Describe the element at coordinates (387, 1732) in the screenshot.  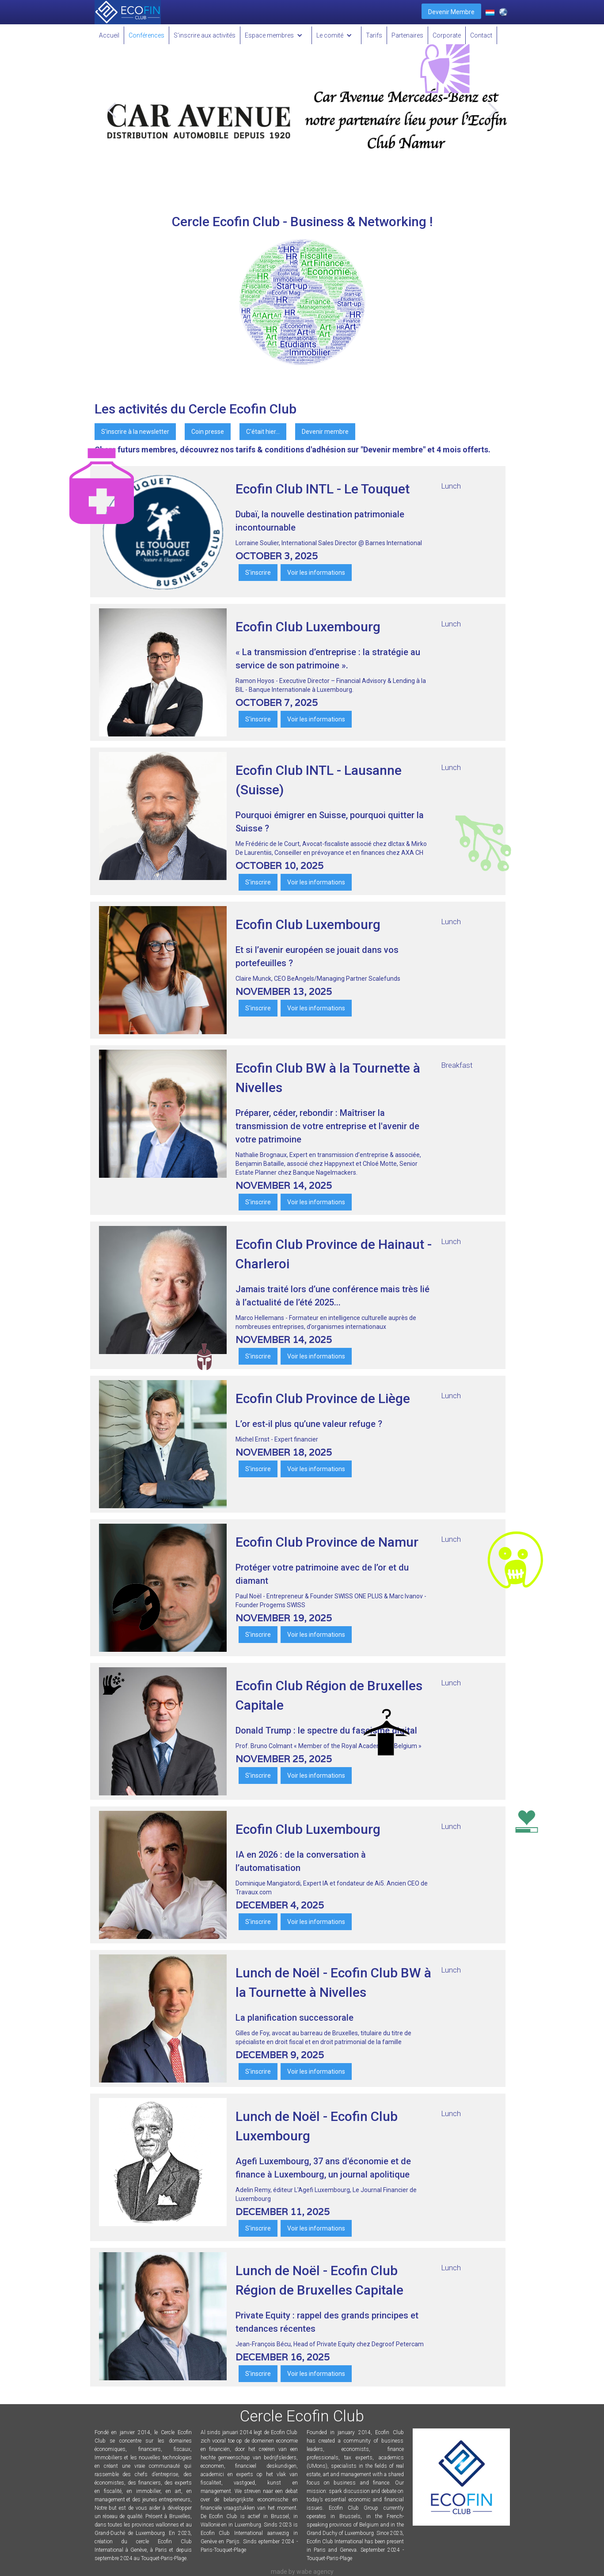
I see `browse clothing or wardrobe items` at that location.